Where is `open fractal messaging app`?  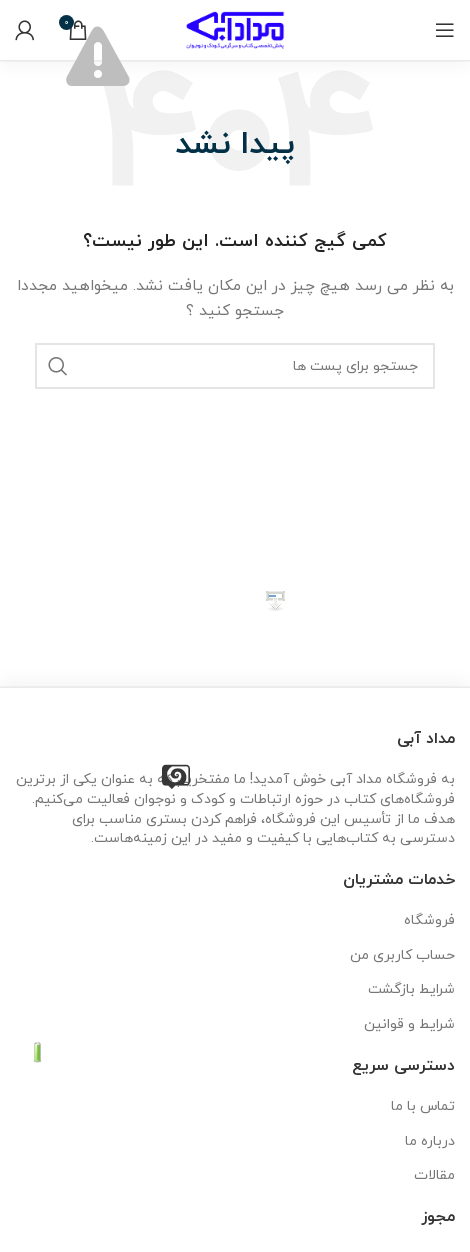
open fractal messaging app is located at coordinates (176, 777).